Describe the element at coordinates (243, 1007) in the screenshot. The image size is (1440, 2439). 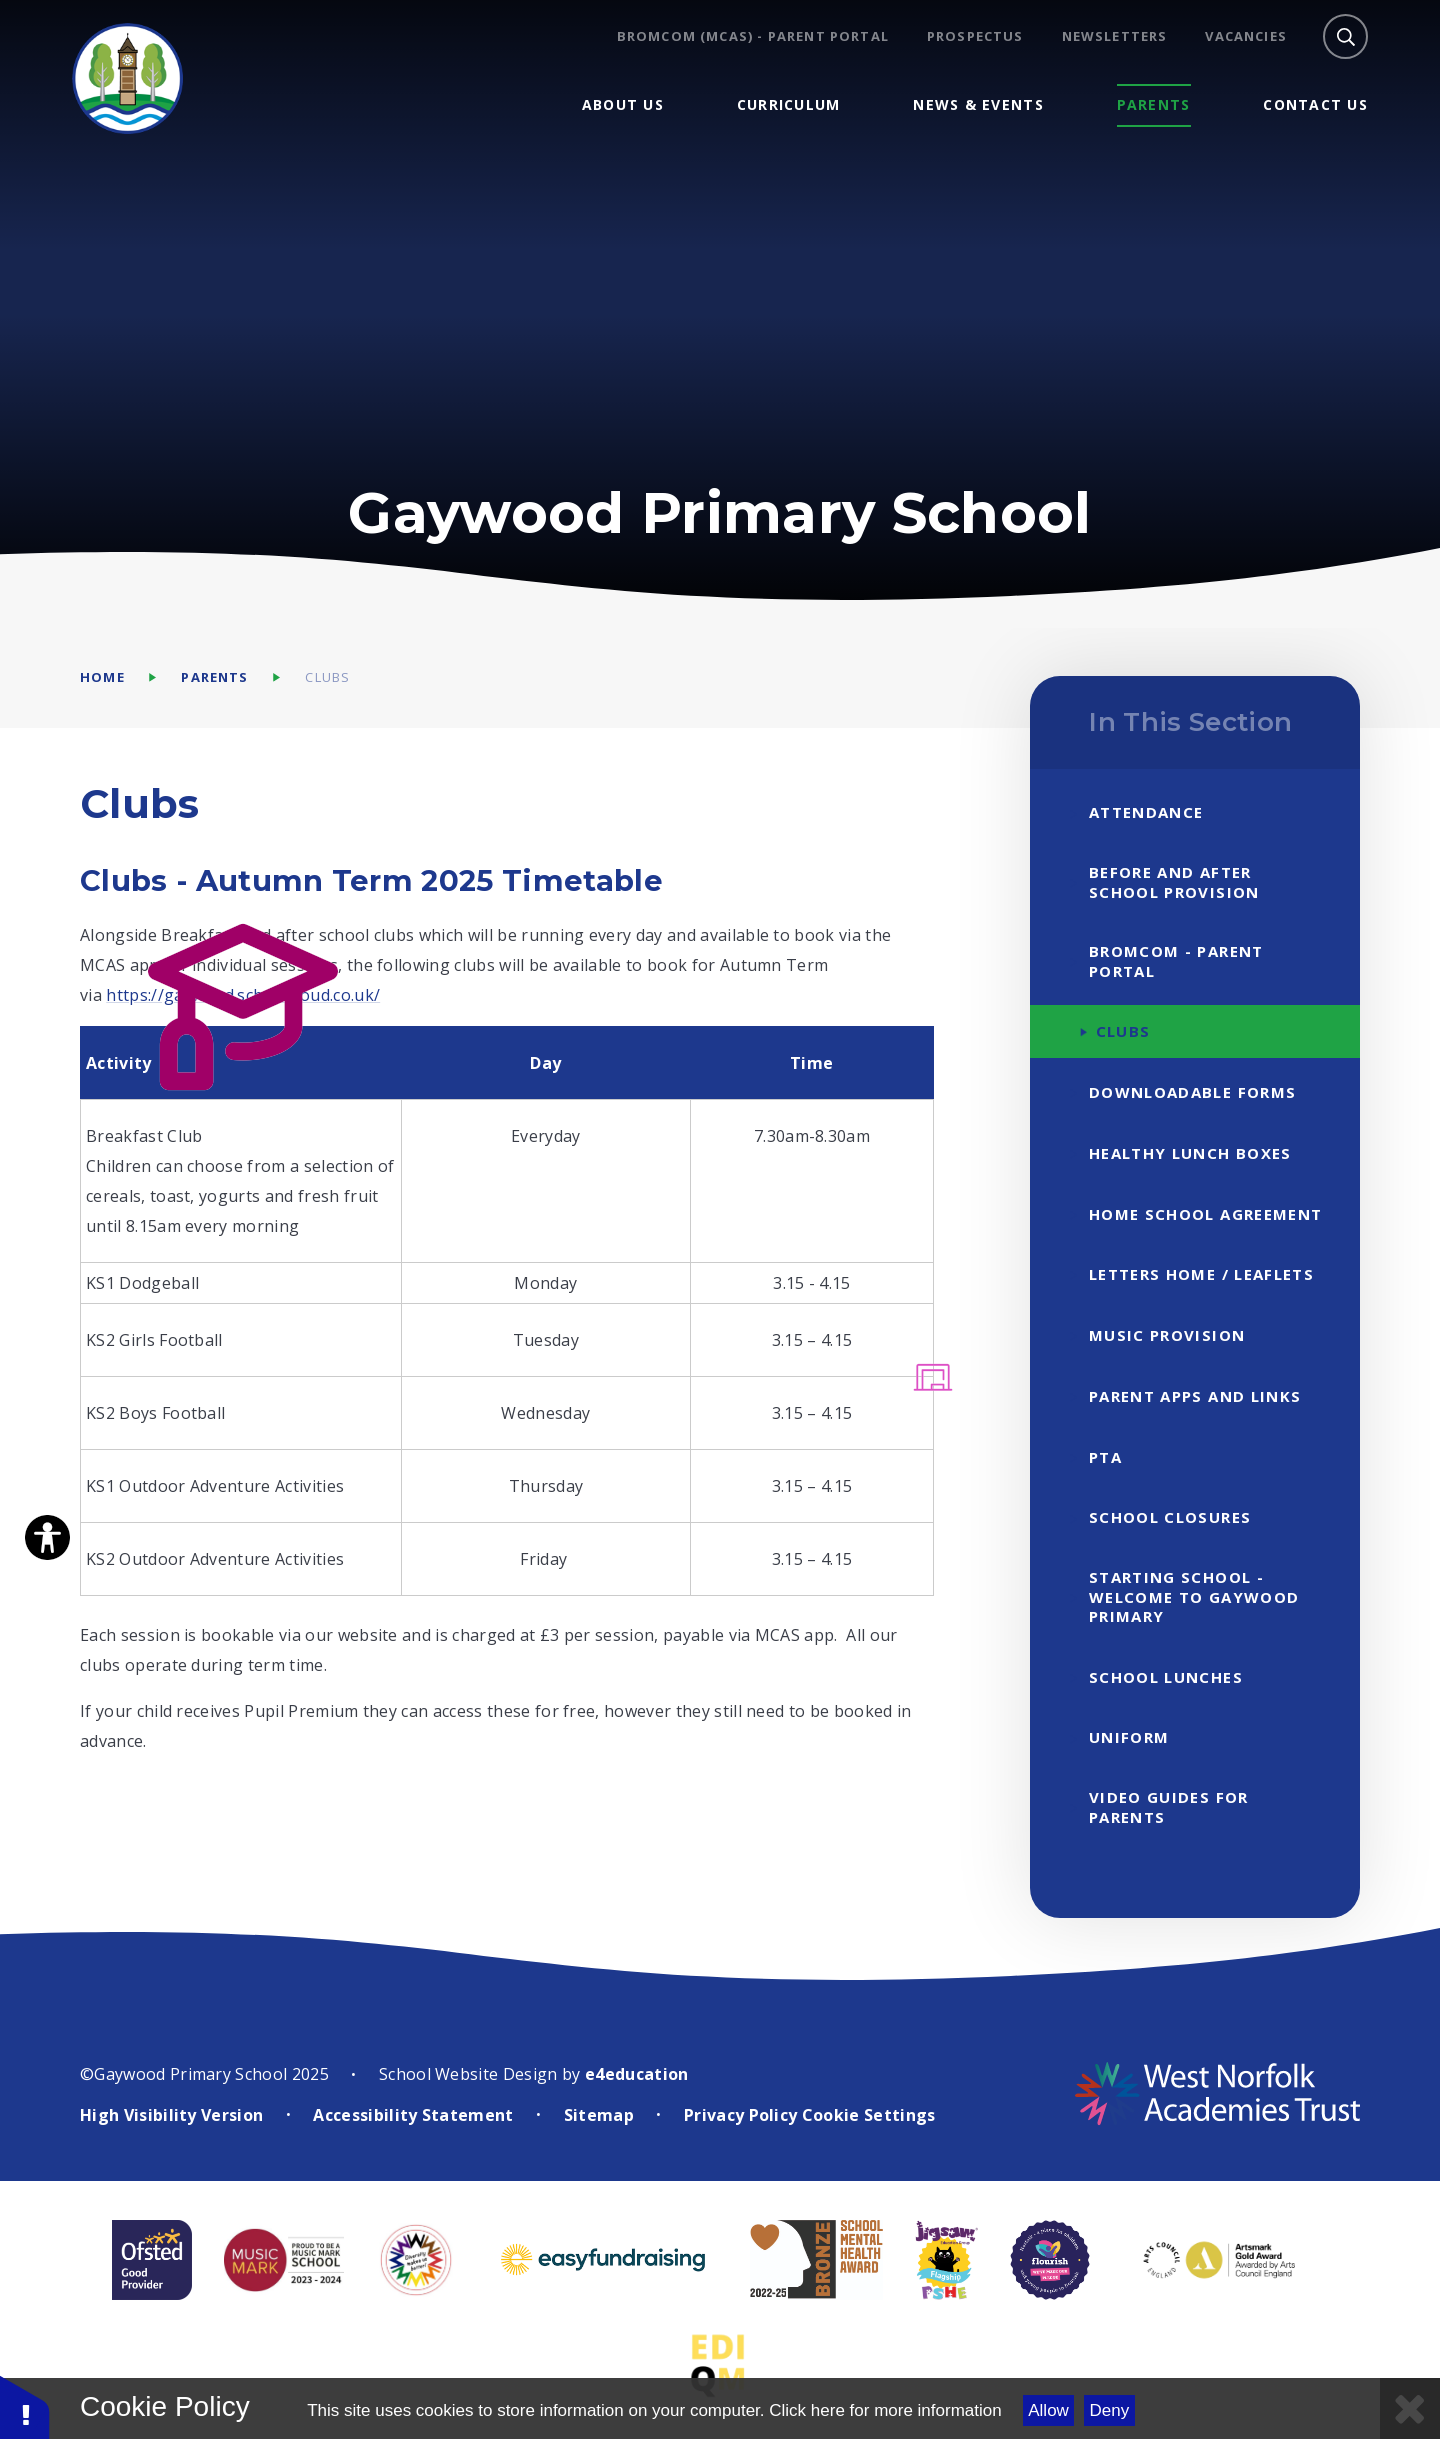
I see `access learning or education resources` at that location.